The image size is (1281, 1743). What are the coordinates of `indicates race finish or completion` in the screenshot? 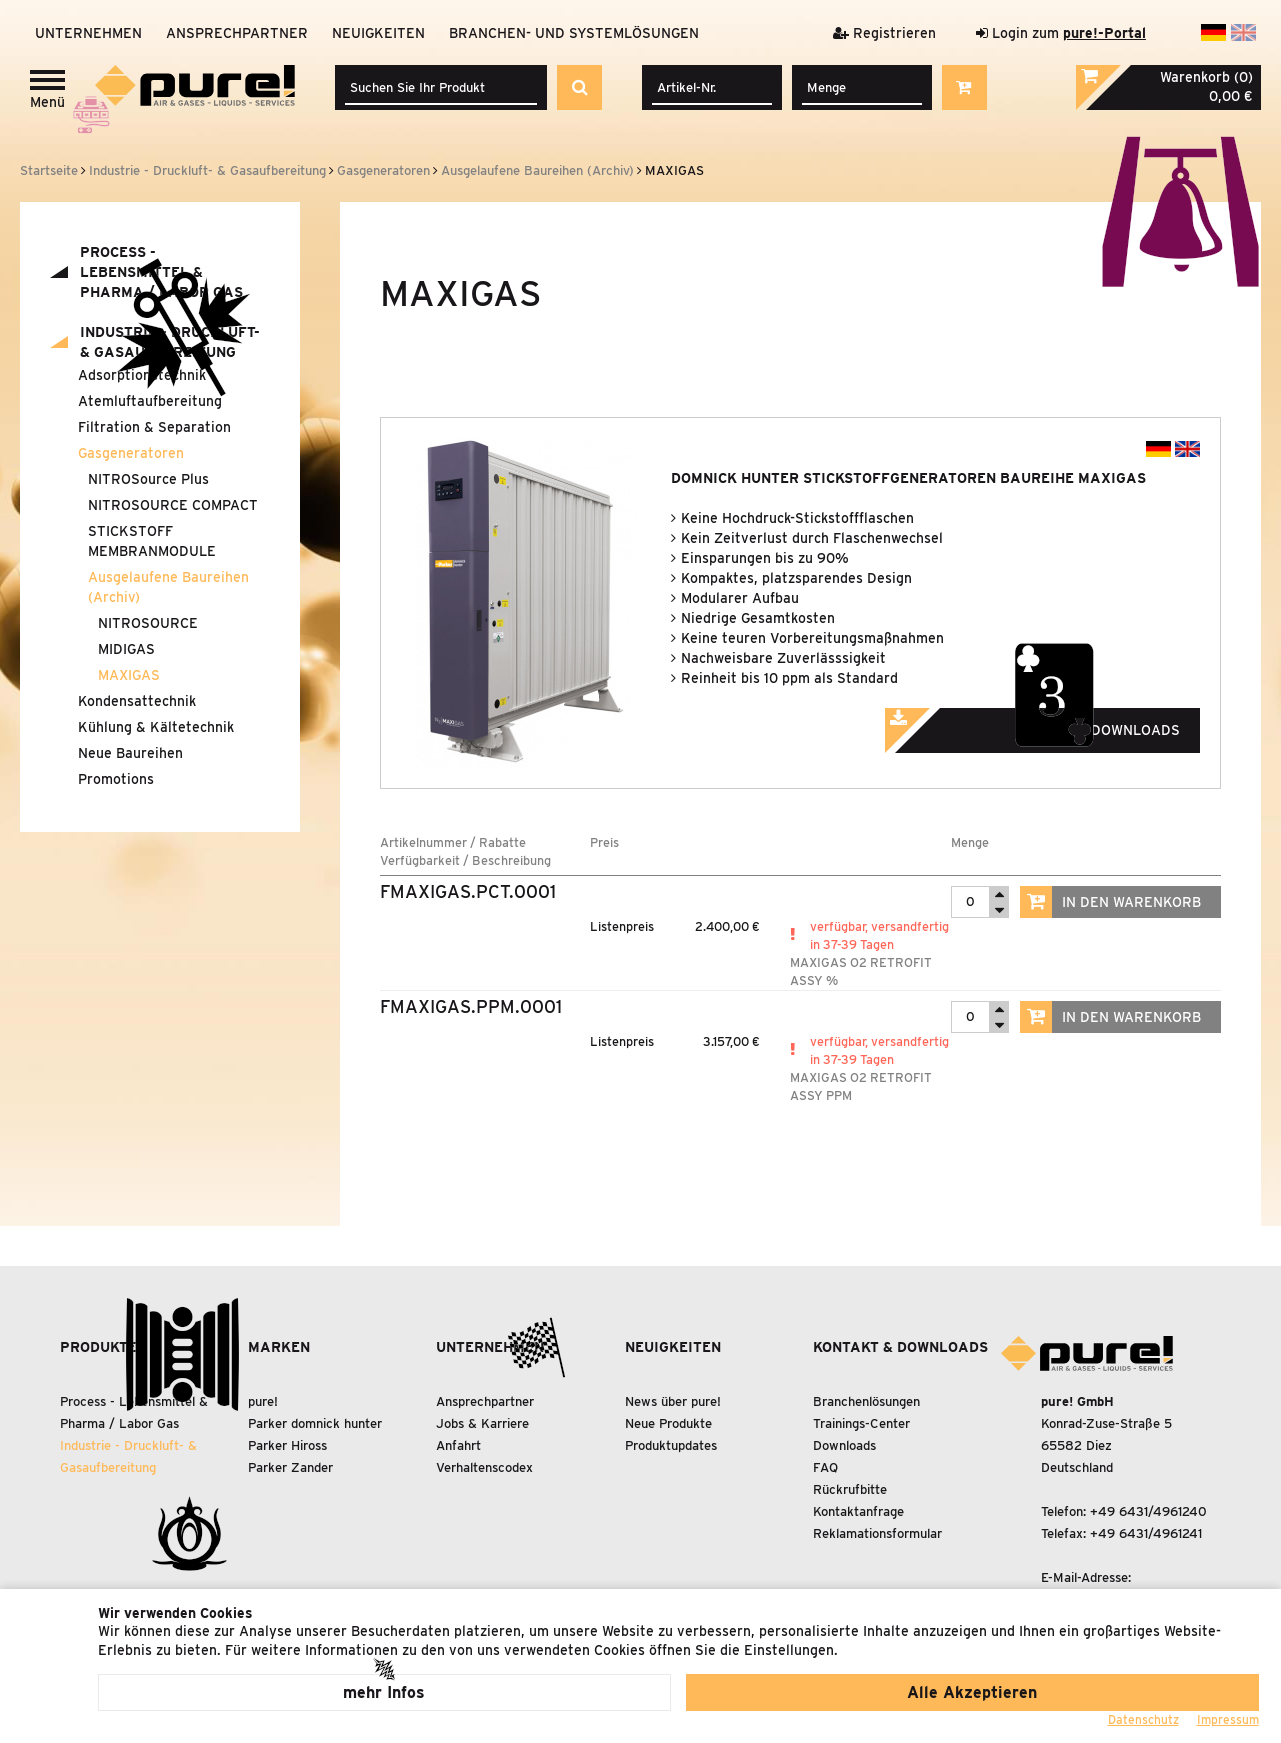 It's located at (536, 1347).